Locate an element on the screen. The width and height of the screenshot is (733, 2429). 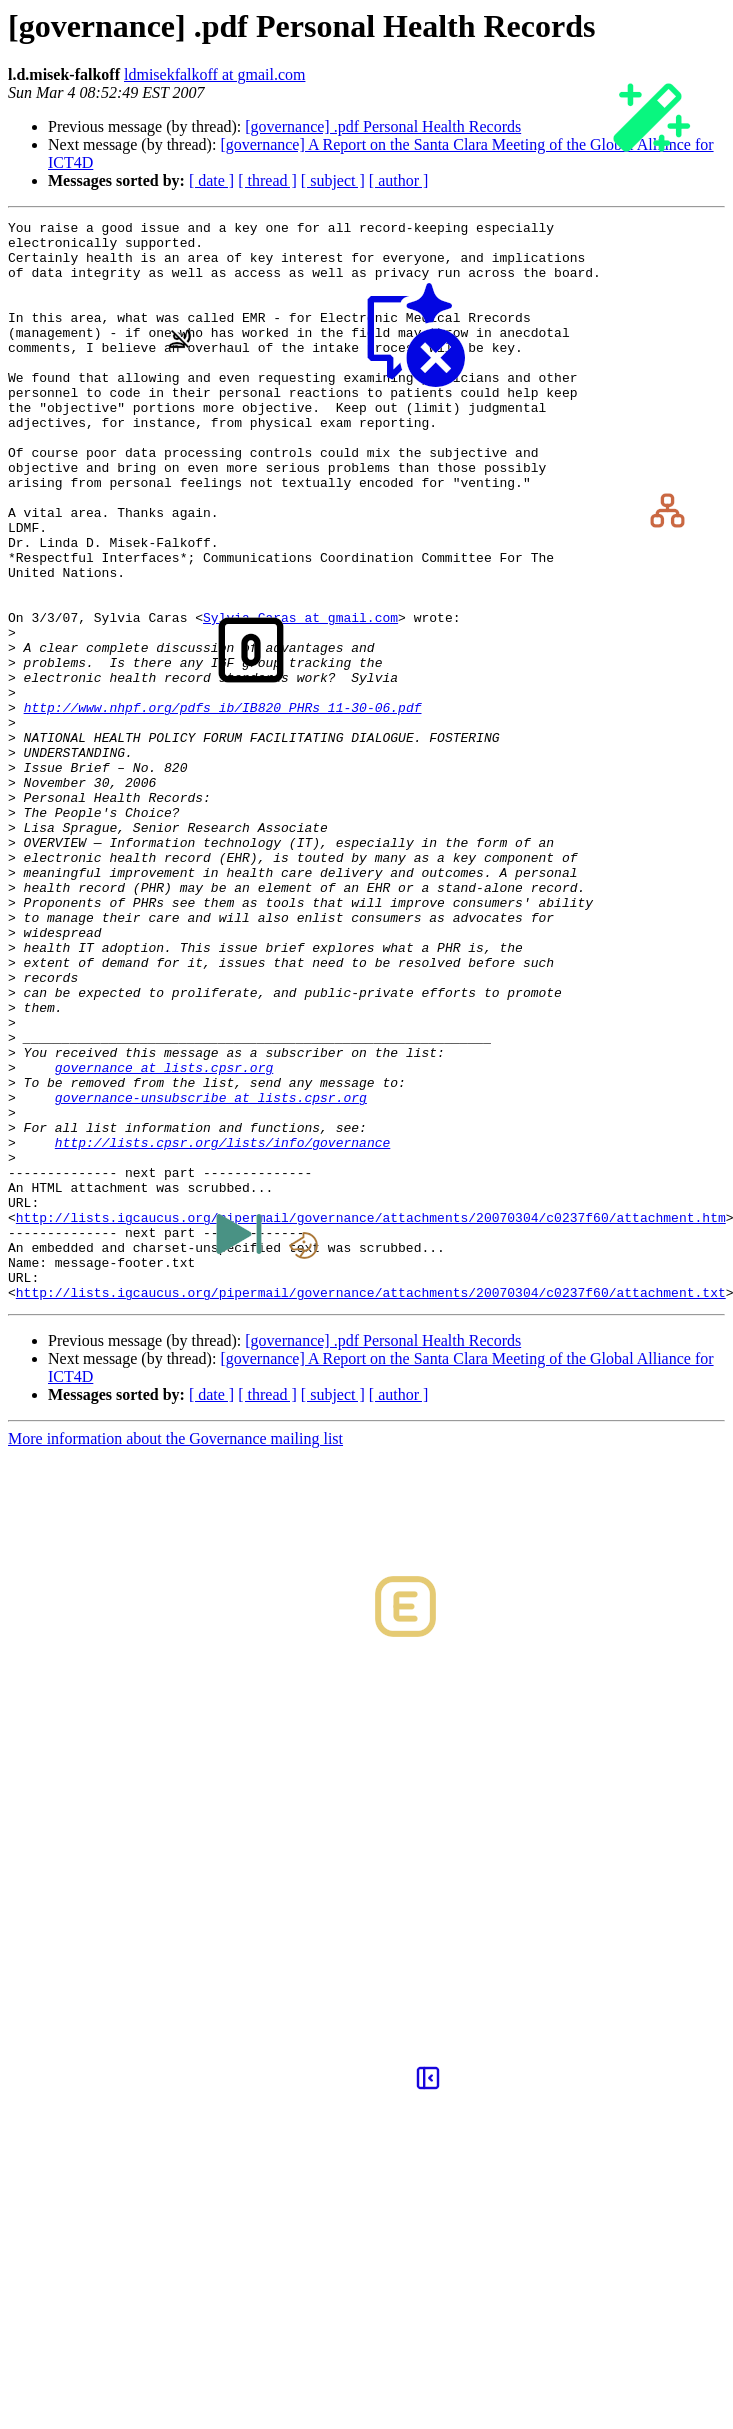
skip to the next track is located at coordinates (239, 1234).